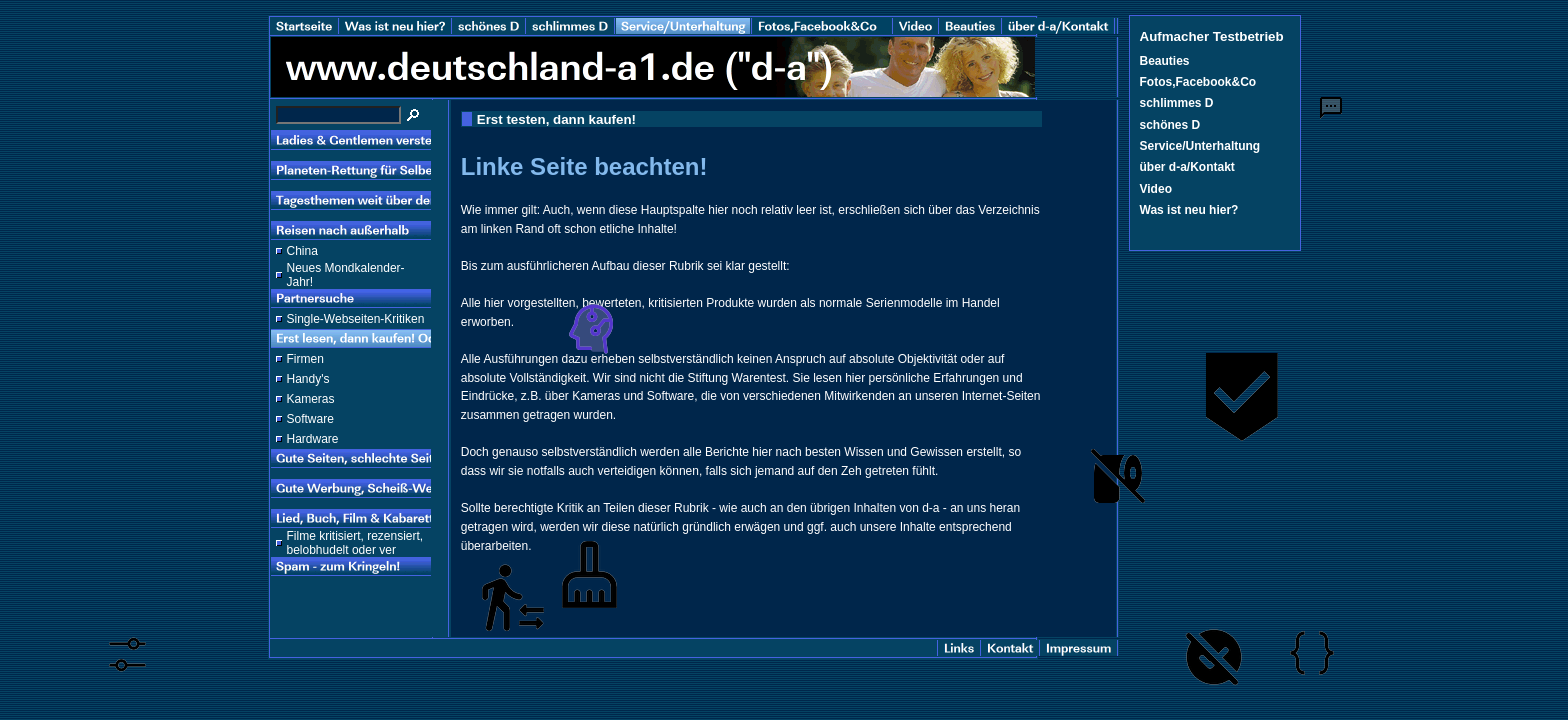  What do you see at coordinates (1242, 397) in the screenshot?
I see `mark location as visited` at bounding box center [1242, 397].